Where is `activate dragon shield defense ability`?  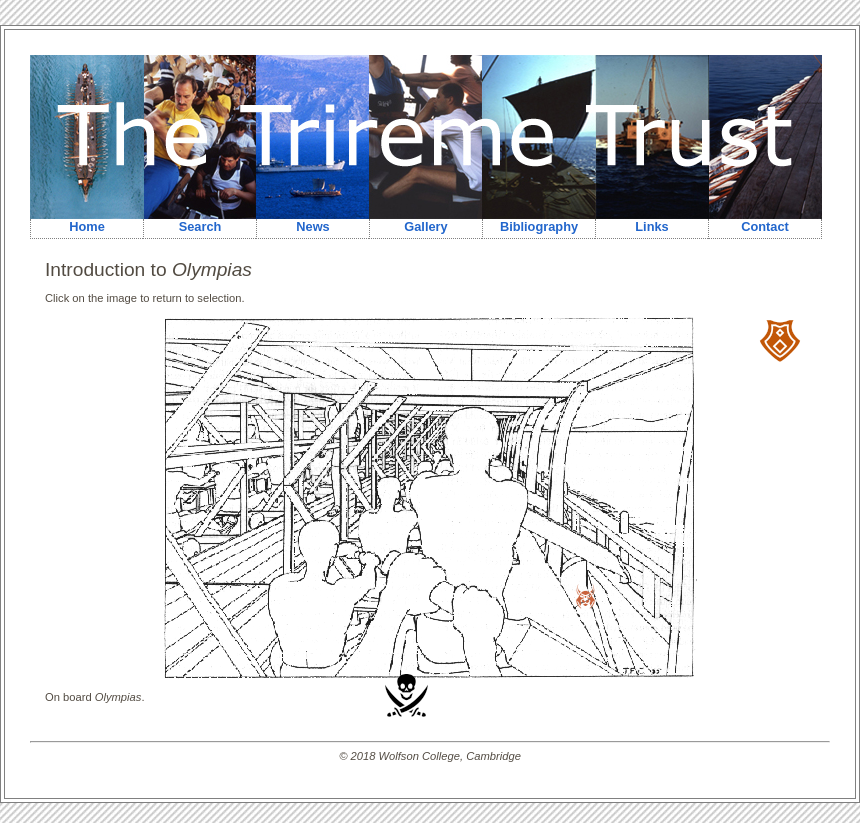
activate dragon shield defense ability is located at coordinates (780, 341).